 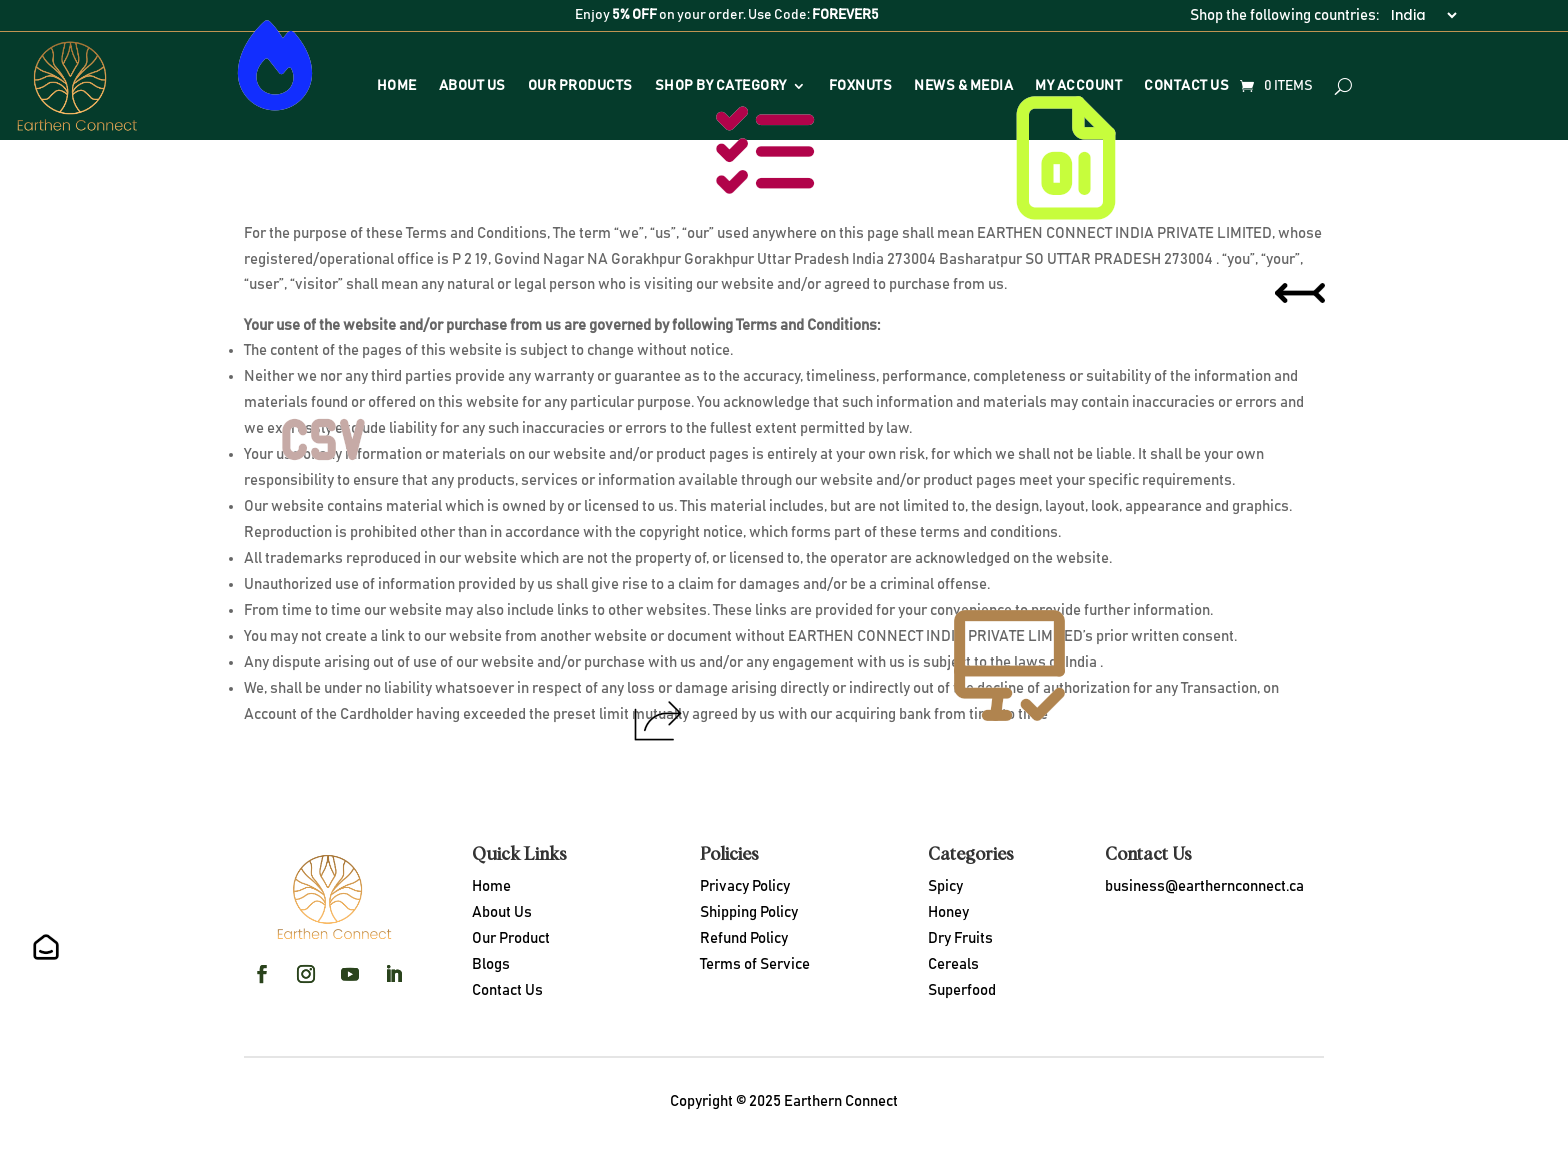 What do you see at coordinates (1009, 665) in the screenshot?
I see `device successfully connected` at bounding box center [1009, 665].